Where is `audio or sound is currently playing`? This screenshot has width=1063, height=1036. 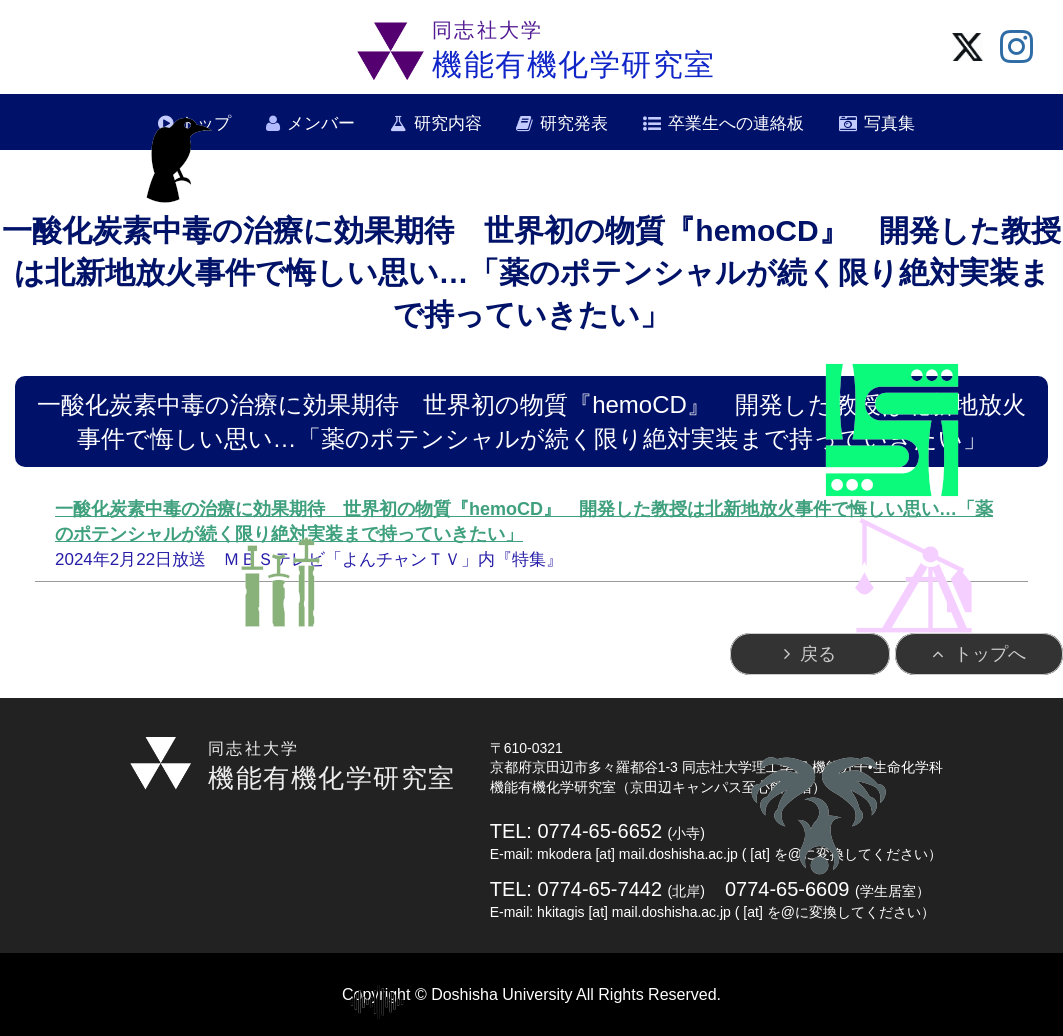 audio or sound is currently playing is located at coordinates (377, 1002).